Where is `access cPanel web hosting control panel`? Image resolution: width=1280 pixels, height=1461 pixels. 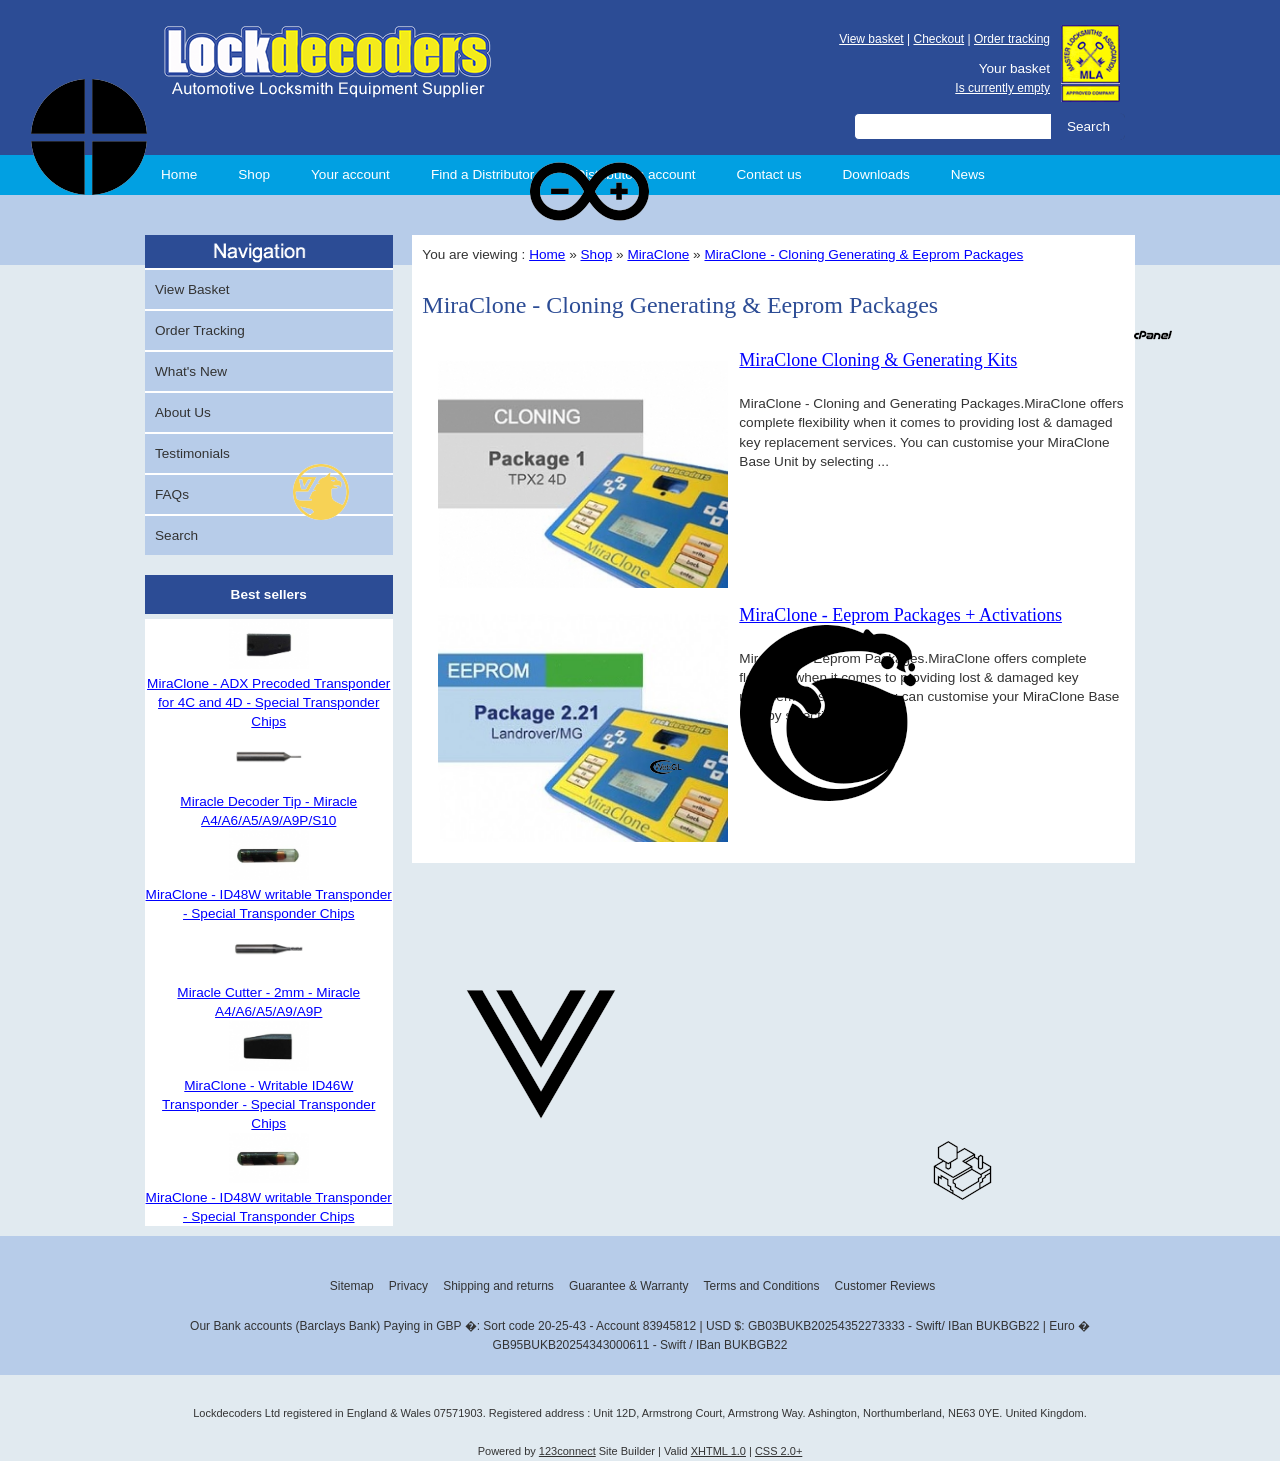
access cPanel web hosting control panel is located at coordinates (1153, 335).